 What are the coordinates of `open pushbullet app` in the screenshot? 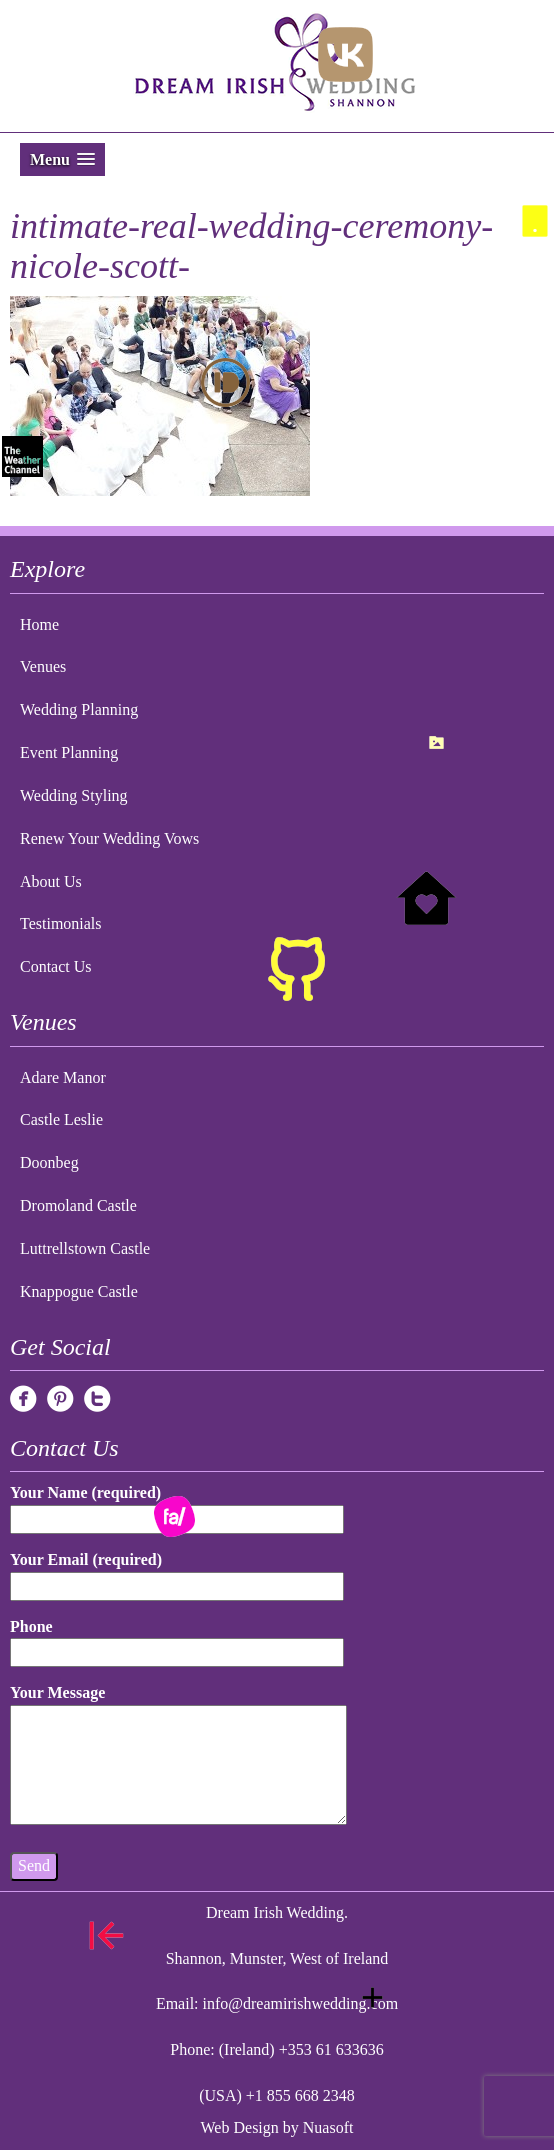 It's located at (225, 382).